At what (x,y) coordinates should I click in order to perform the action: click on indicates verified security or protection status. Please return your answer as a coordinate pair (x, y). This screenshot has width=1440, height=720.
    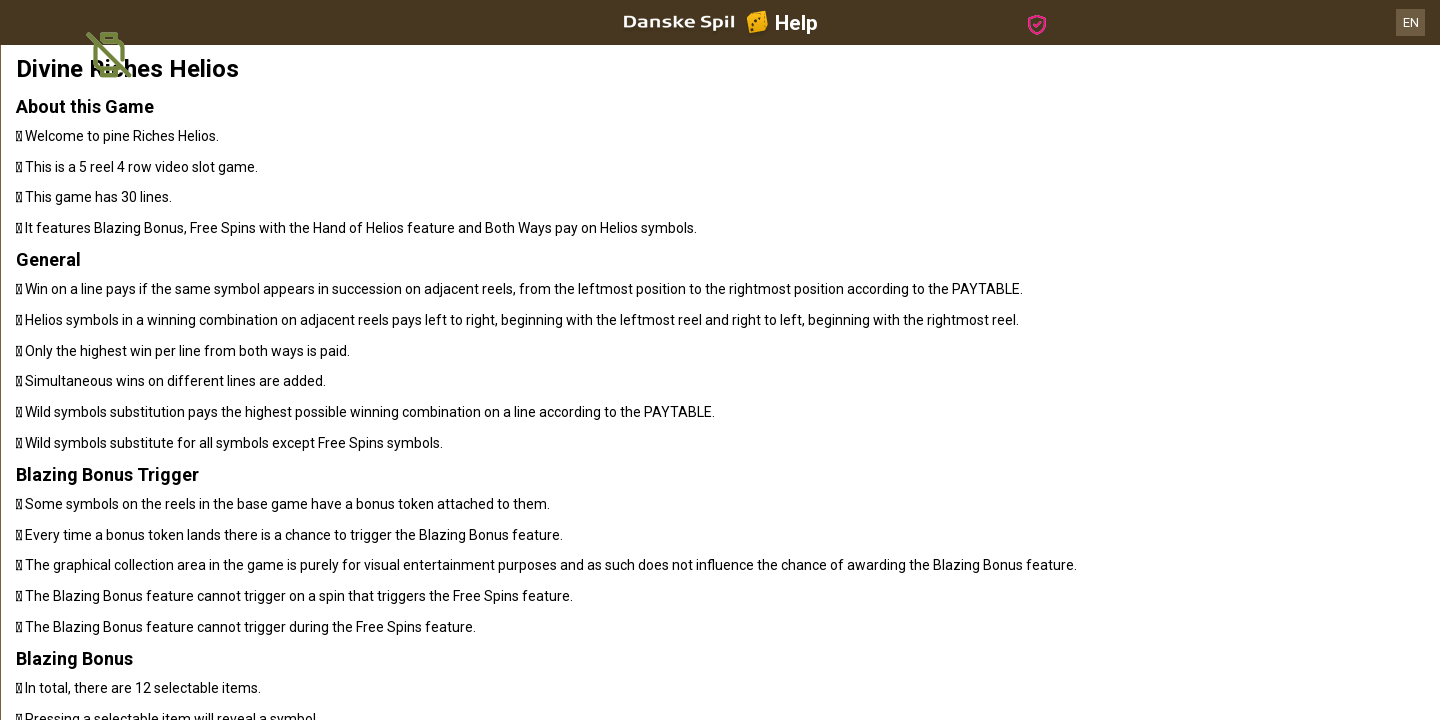
    Looking at the image, I should click on (1037, 25).